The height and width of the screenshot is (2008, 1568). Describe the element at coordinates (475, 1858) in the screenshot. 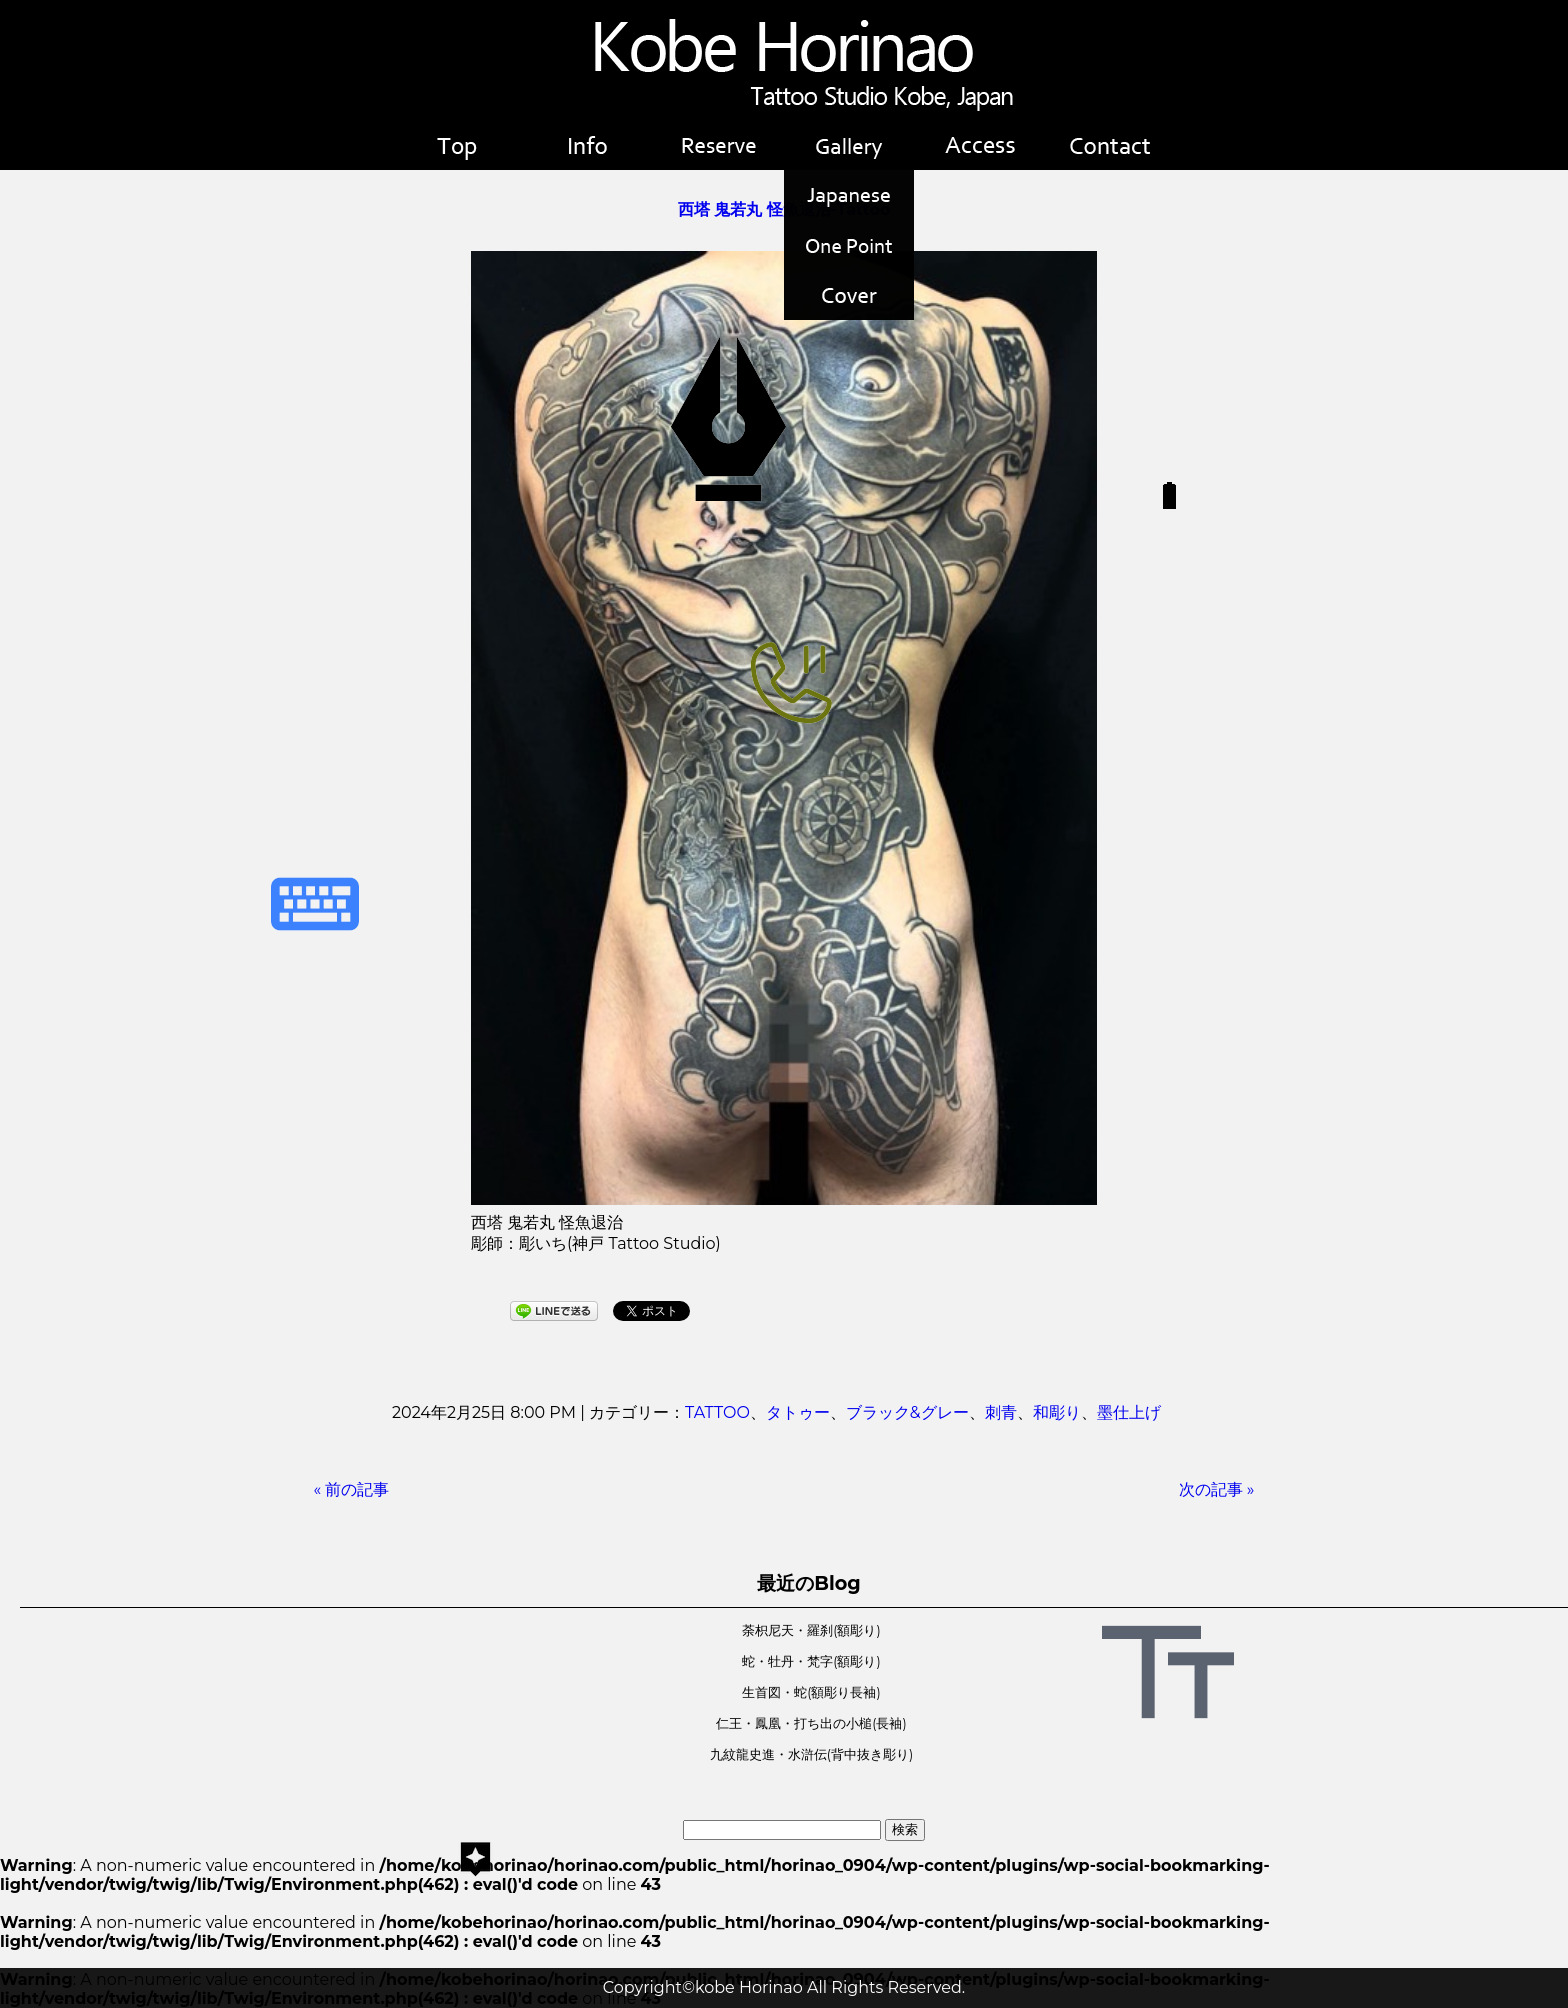

I see `access AI assistant or smart help features` at that location.